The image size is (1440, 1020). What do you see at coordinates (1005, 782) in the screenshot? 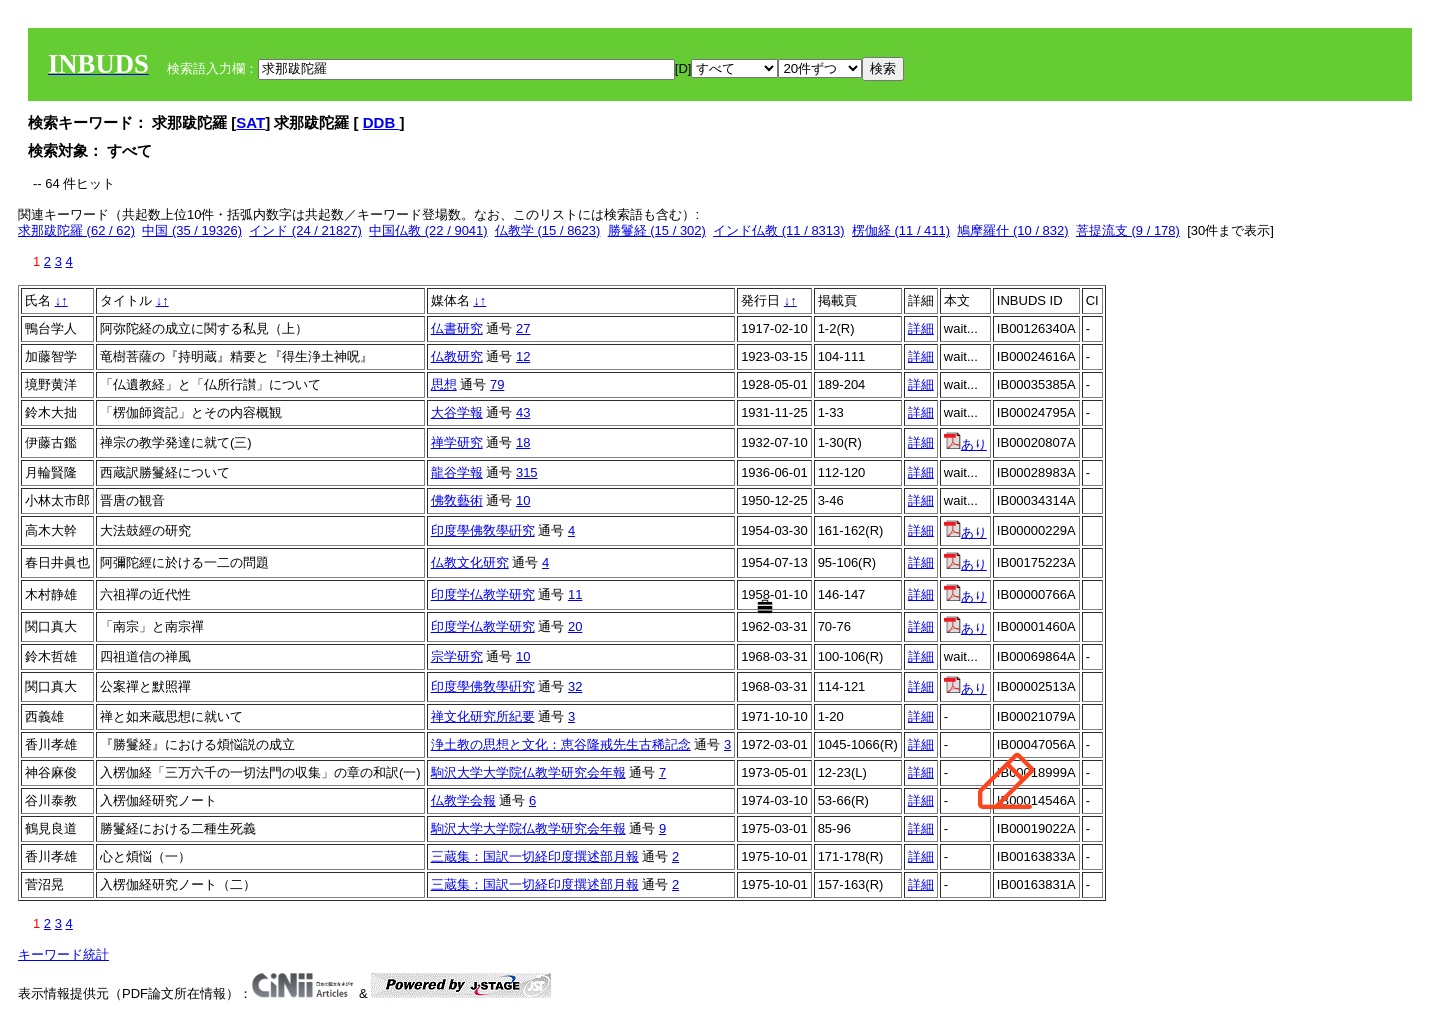
I see `edit text or content` at bounding box center [1005, 782].